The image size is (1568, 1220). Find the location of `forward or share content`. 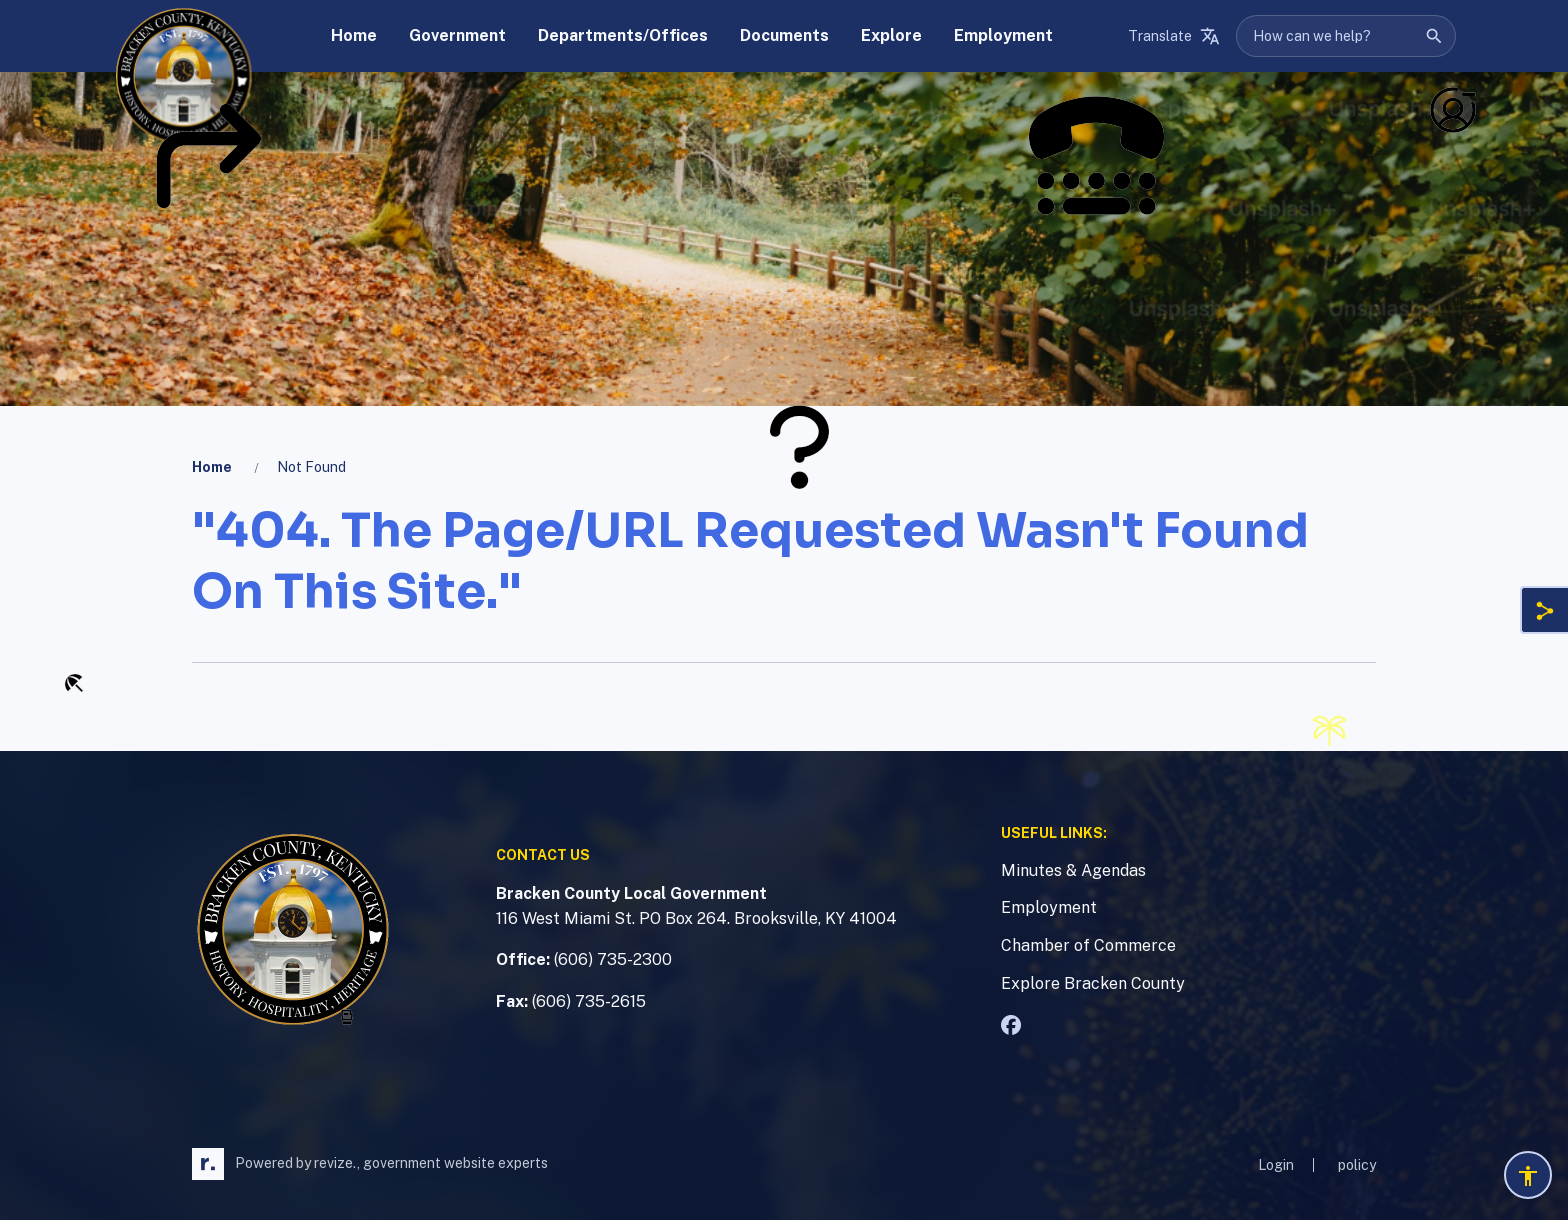

forward or share content is located at coordinates (205, 159).